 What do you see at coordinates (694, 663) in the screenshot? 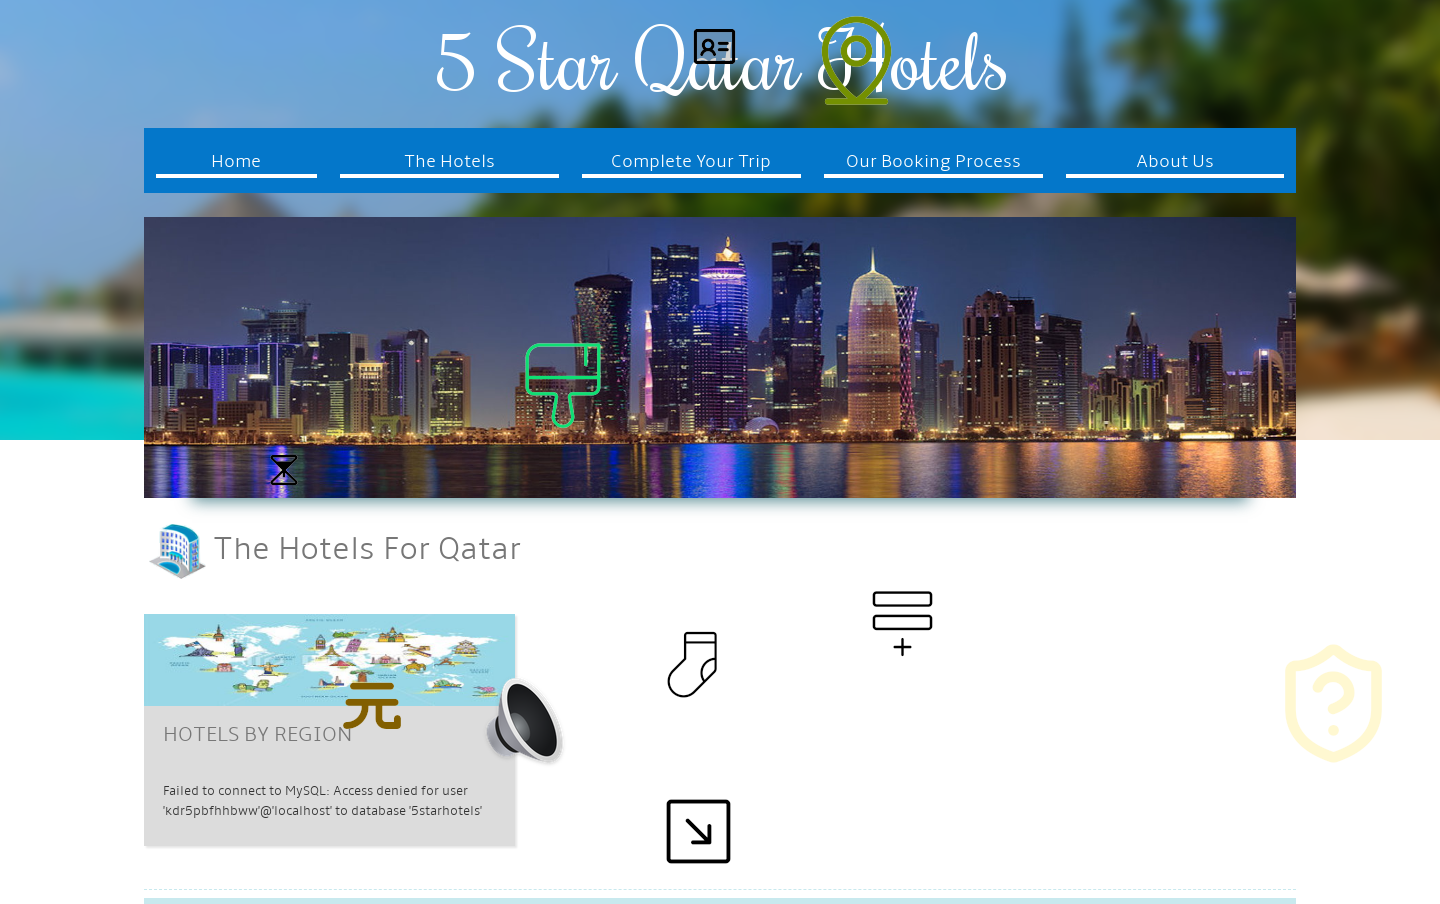
I see `browse clothing or apparel items` at bounding box center [694, 663].